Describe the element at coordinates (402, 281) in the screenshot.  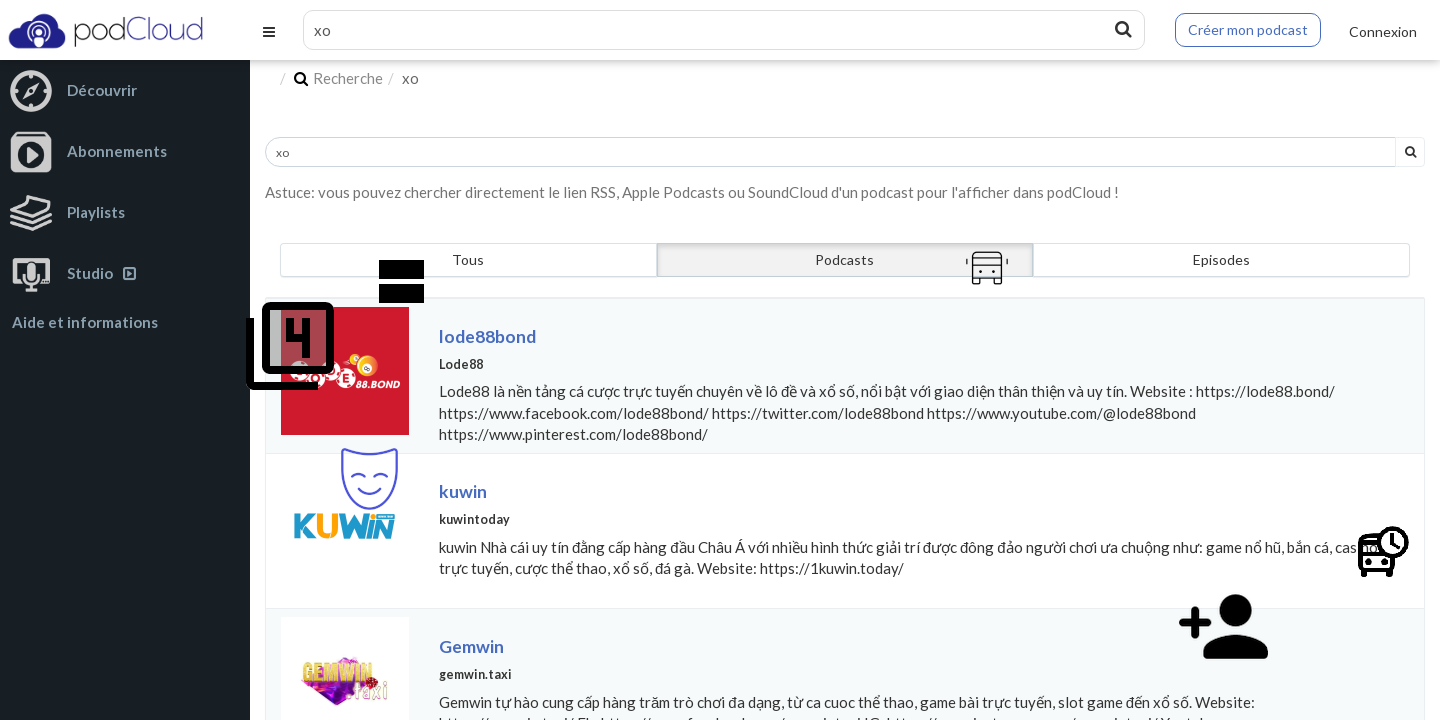
I see `switch to agenda or list view` at that location.